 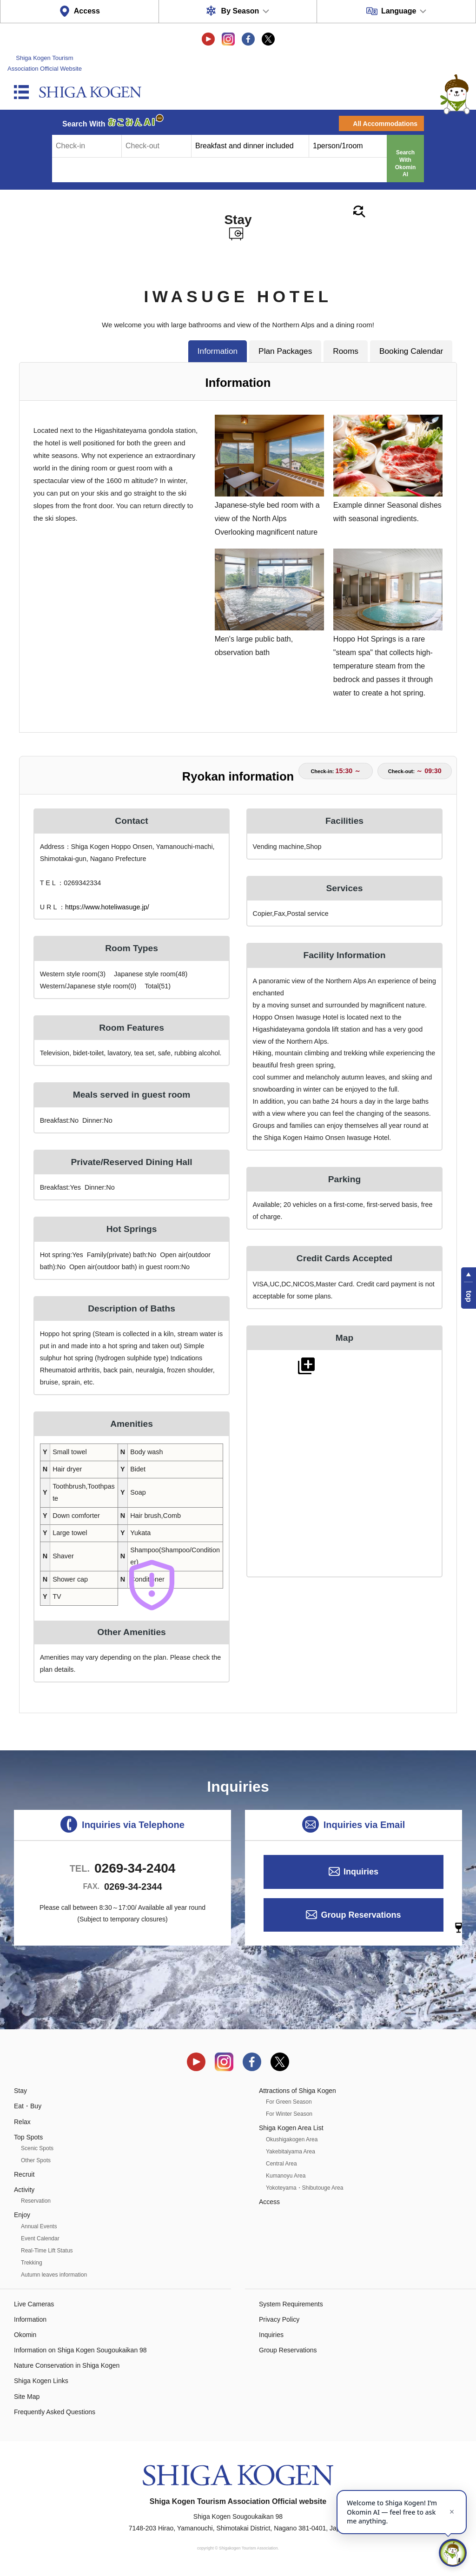 I want to click on add to queue, so click(x=306, y=1366).